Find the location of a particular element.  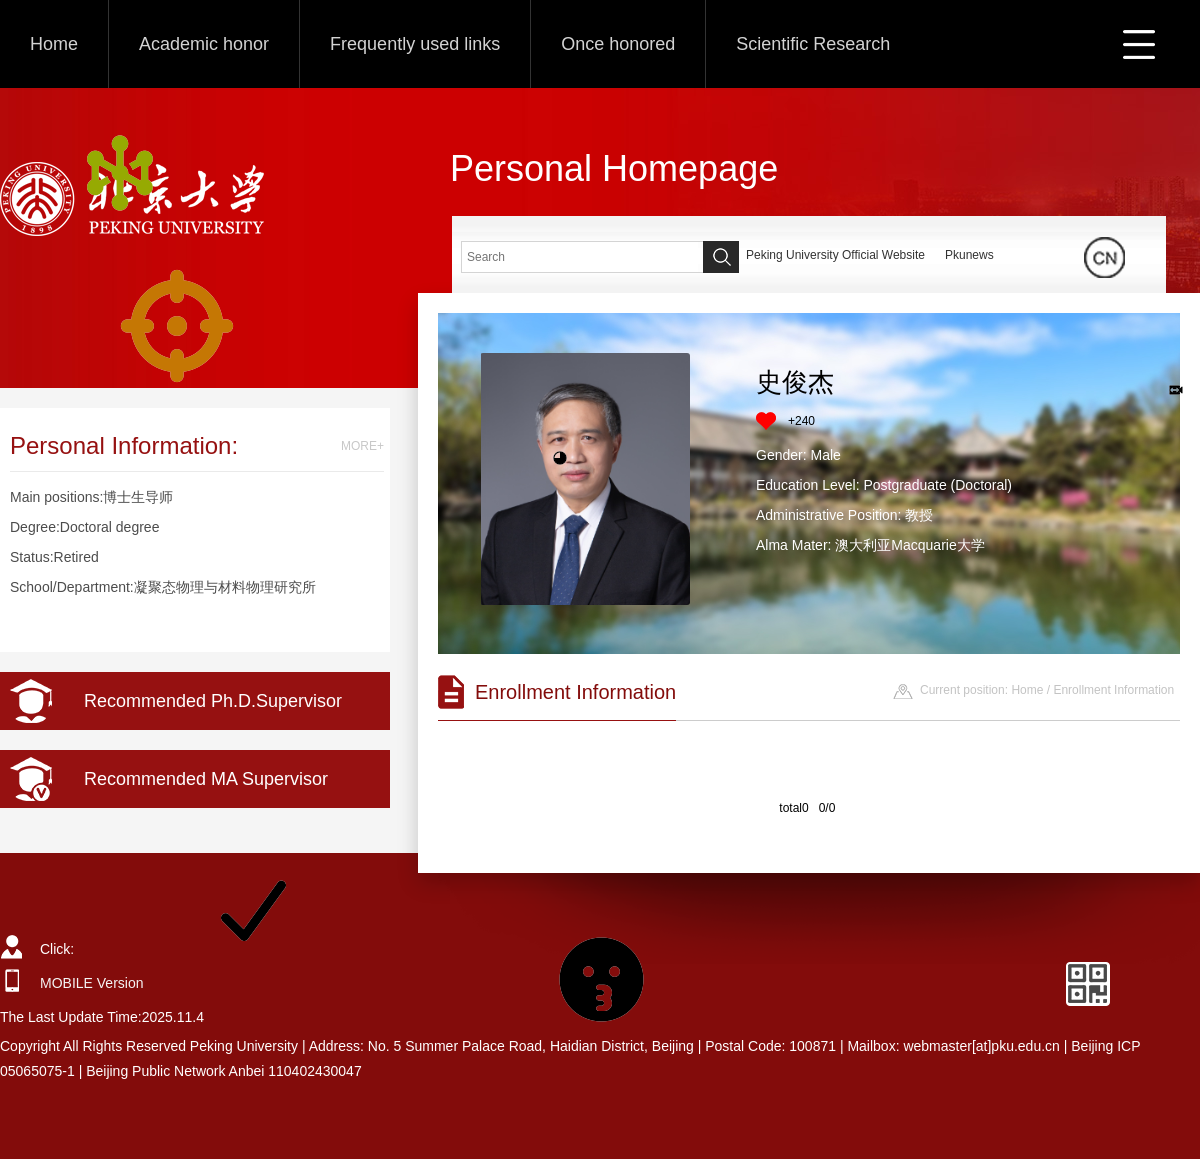

send a kiss emoji in chat is located at coordinates (601, 979).